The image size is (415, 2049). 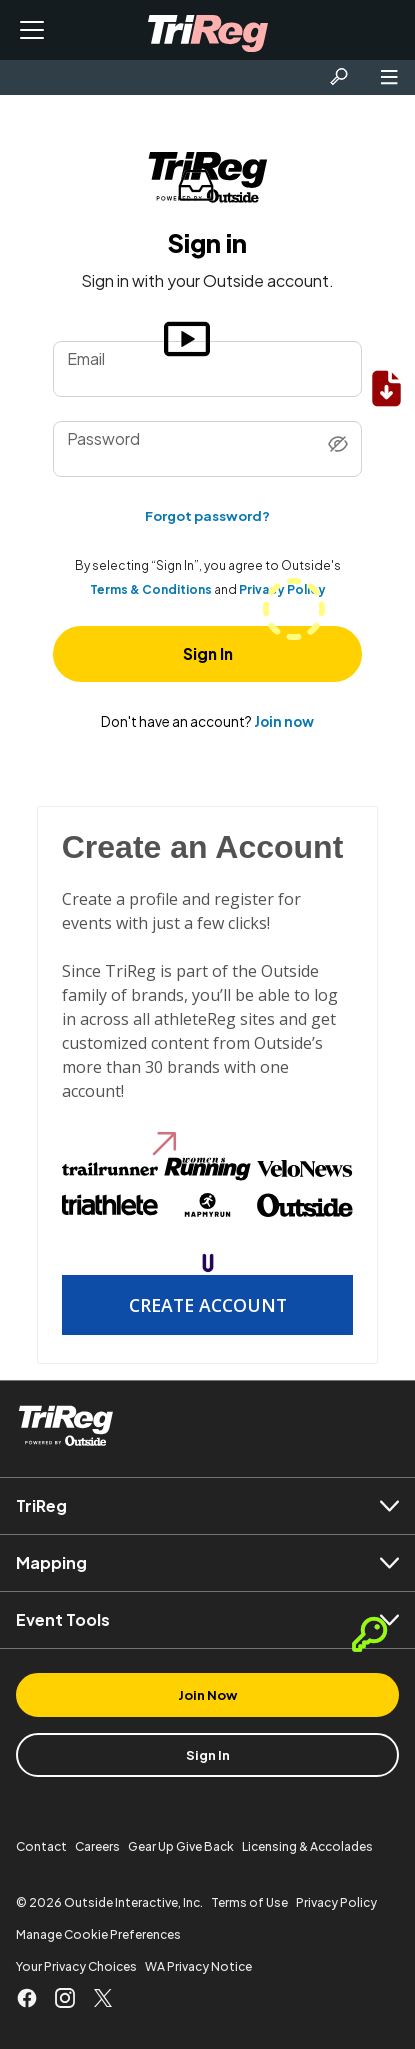 What do you see at coordinates (163, 1144) in the screenshot?
I see `open link in new tab or window` at bounding box center [163, 1144].